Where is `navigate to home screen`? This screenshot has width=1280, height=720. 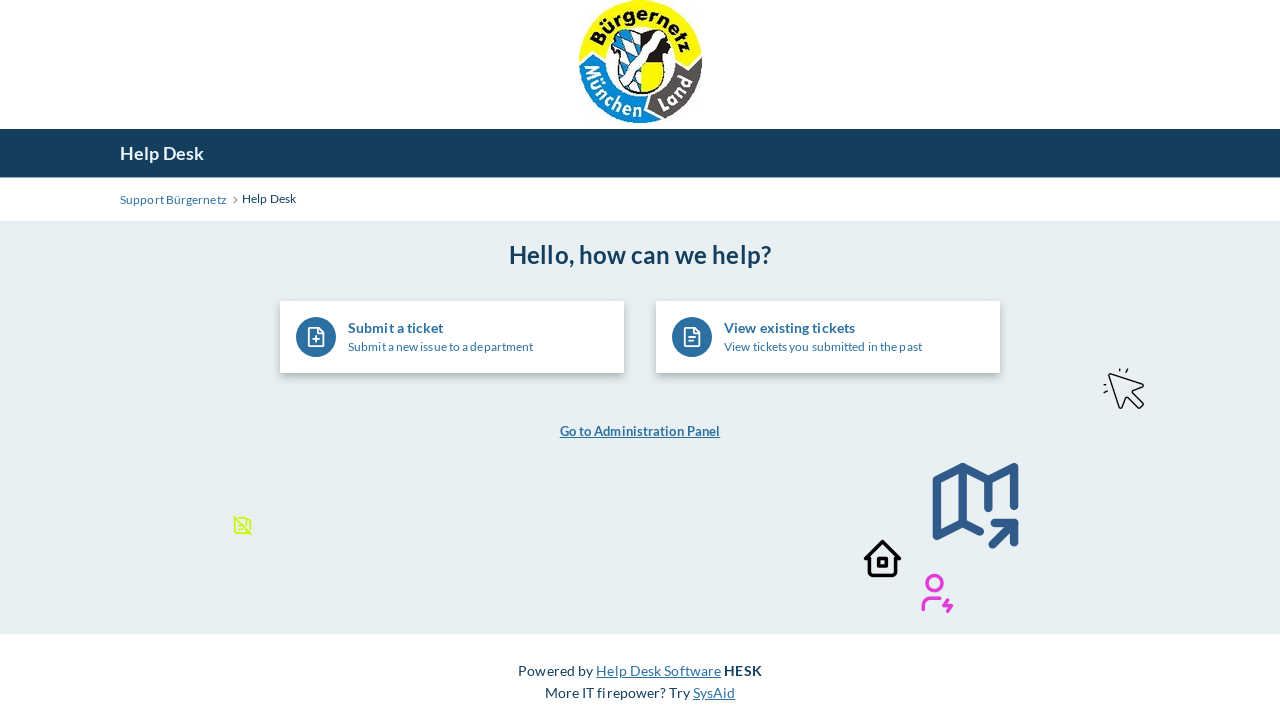
navigate to home screen is located at coordinates (882, 558).